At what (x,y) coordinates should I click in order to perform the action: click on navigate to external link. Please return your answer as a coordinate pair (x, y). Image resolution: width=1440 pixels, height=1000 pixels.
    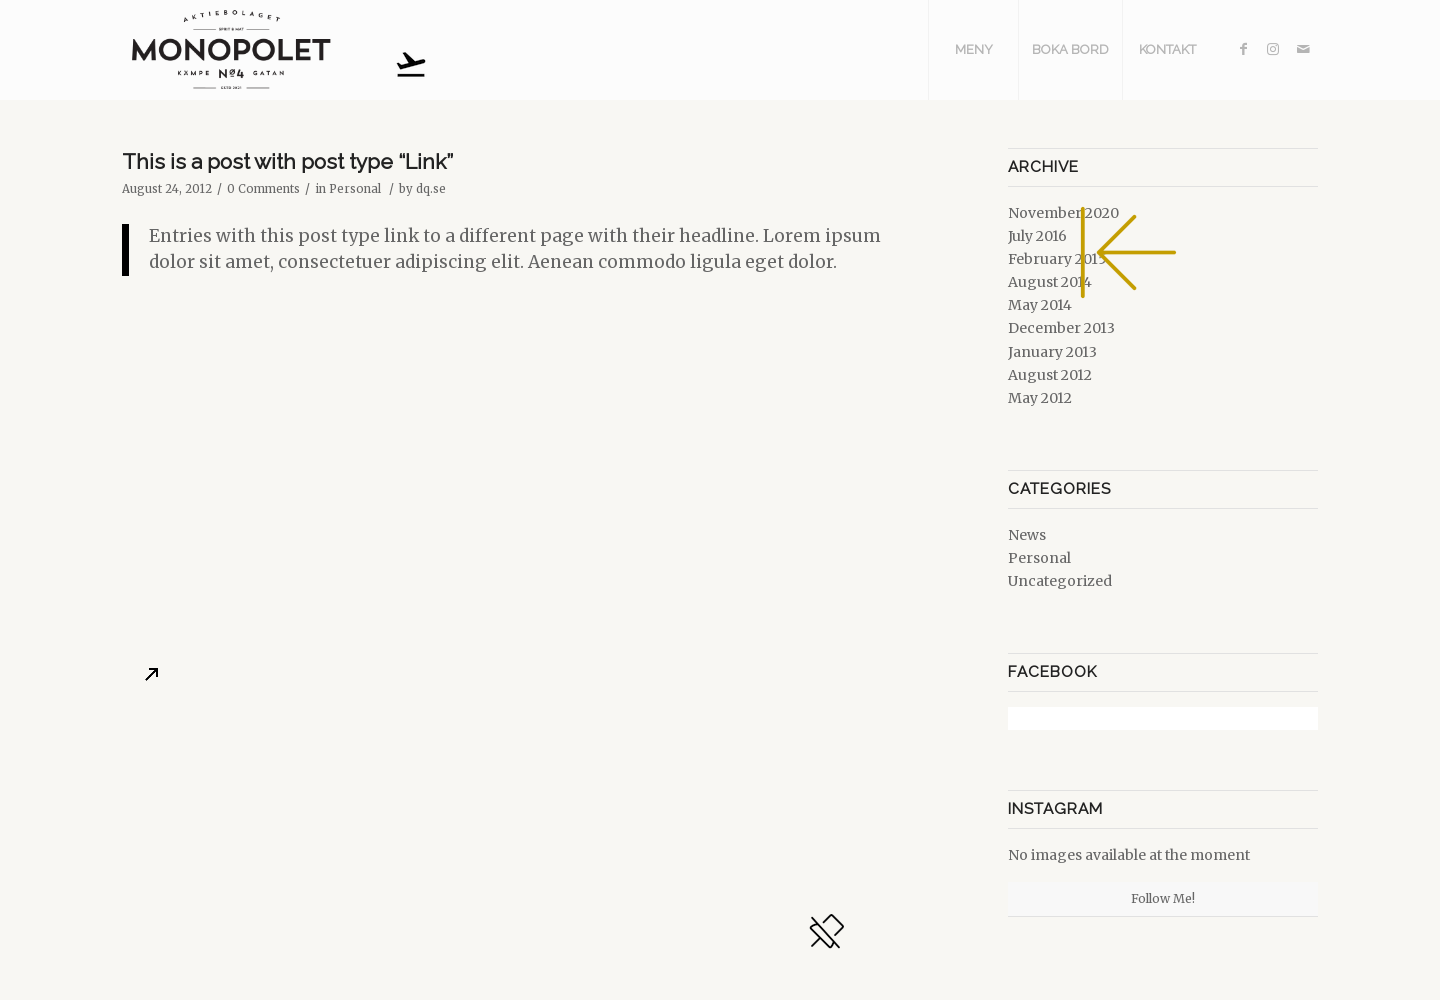
    Looking at the image, I should click on (152, 674).